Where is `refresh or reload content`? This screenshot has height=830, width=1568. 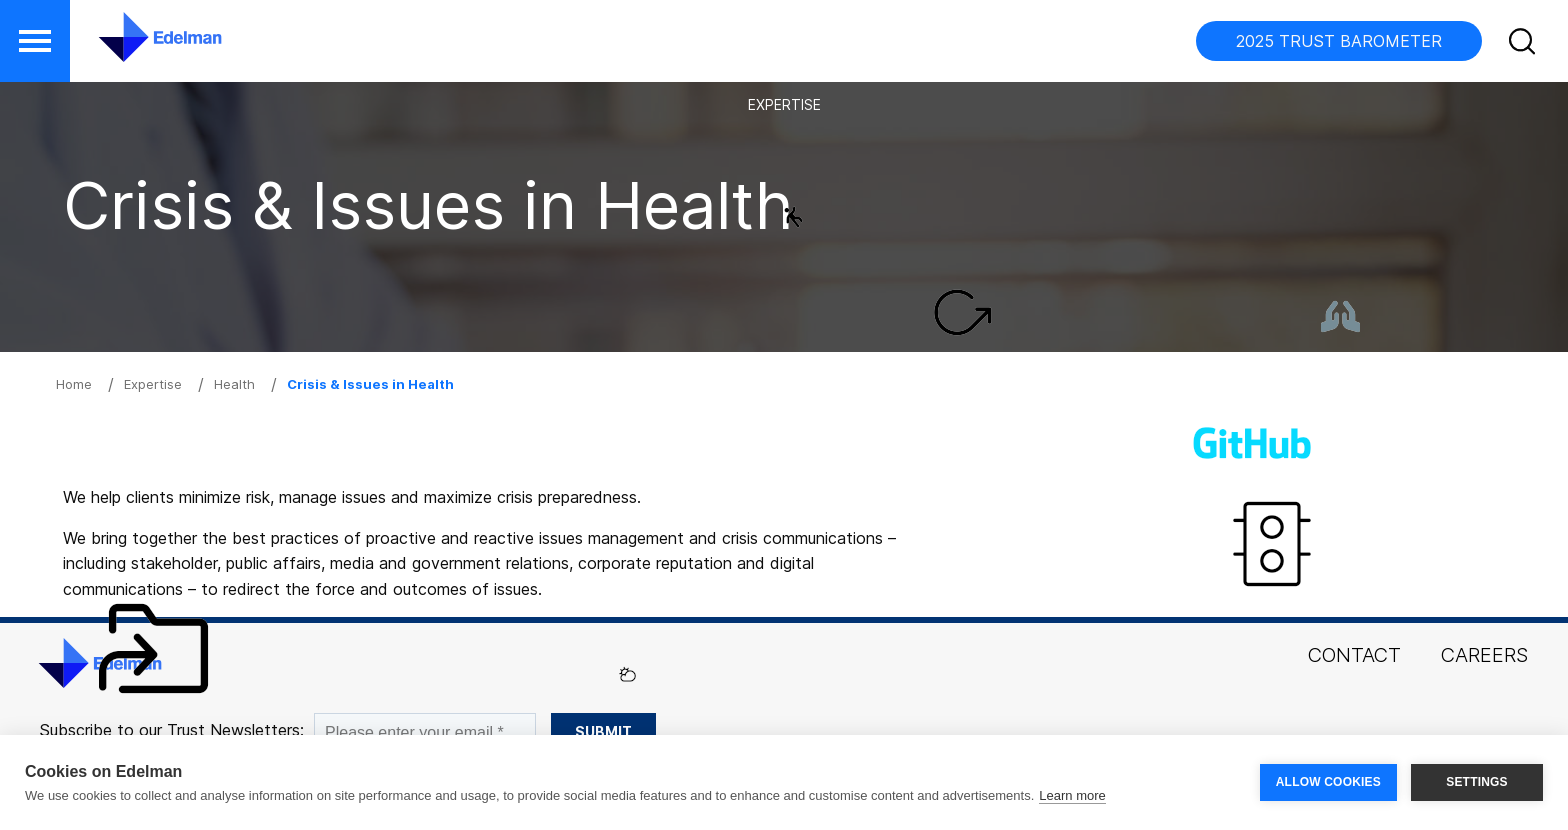 refresh or reload content is located at coordinates (963, 312).